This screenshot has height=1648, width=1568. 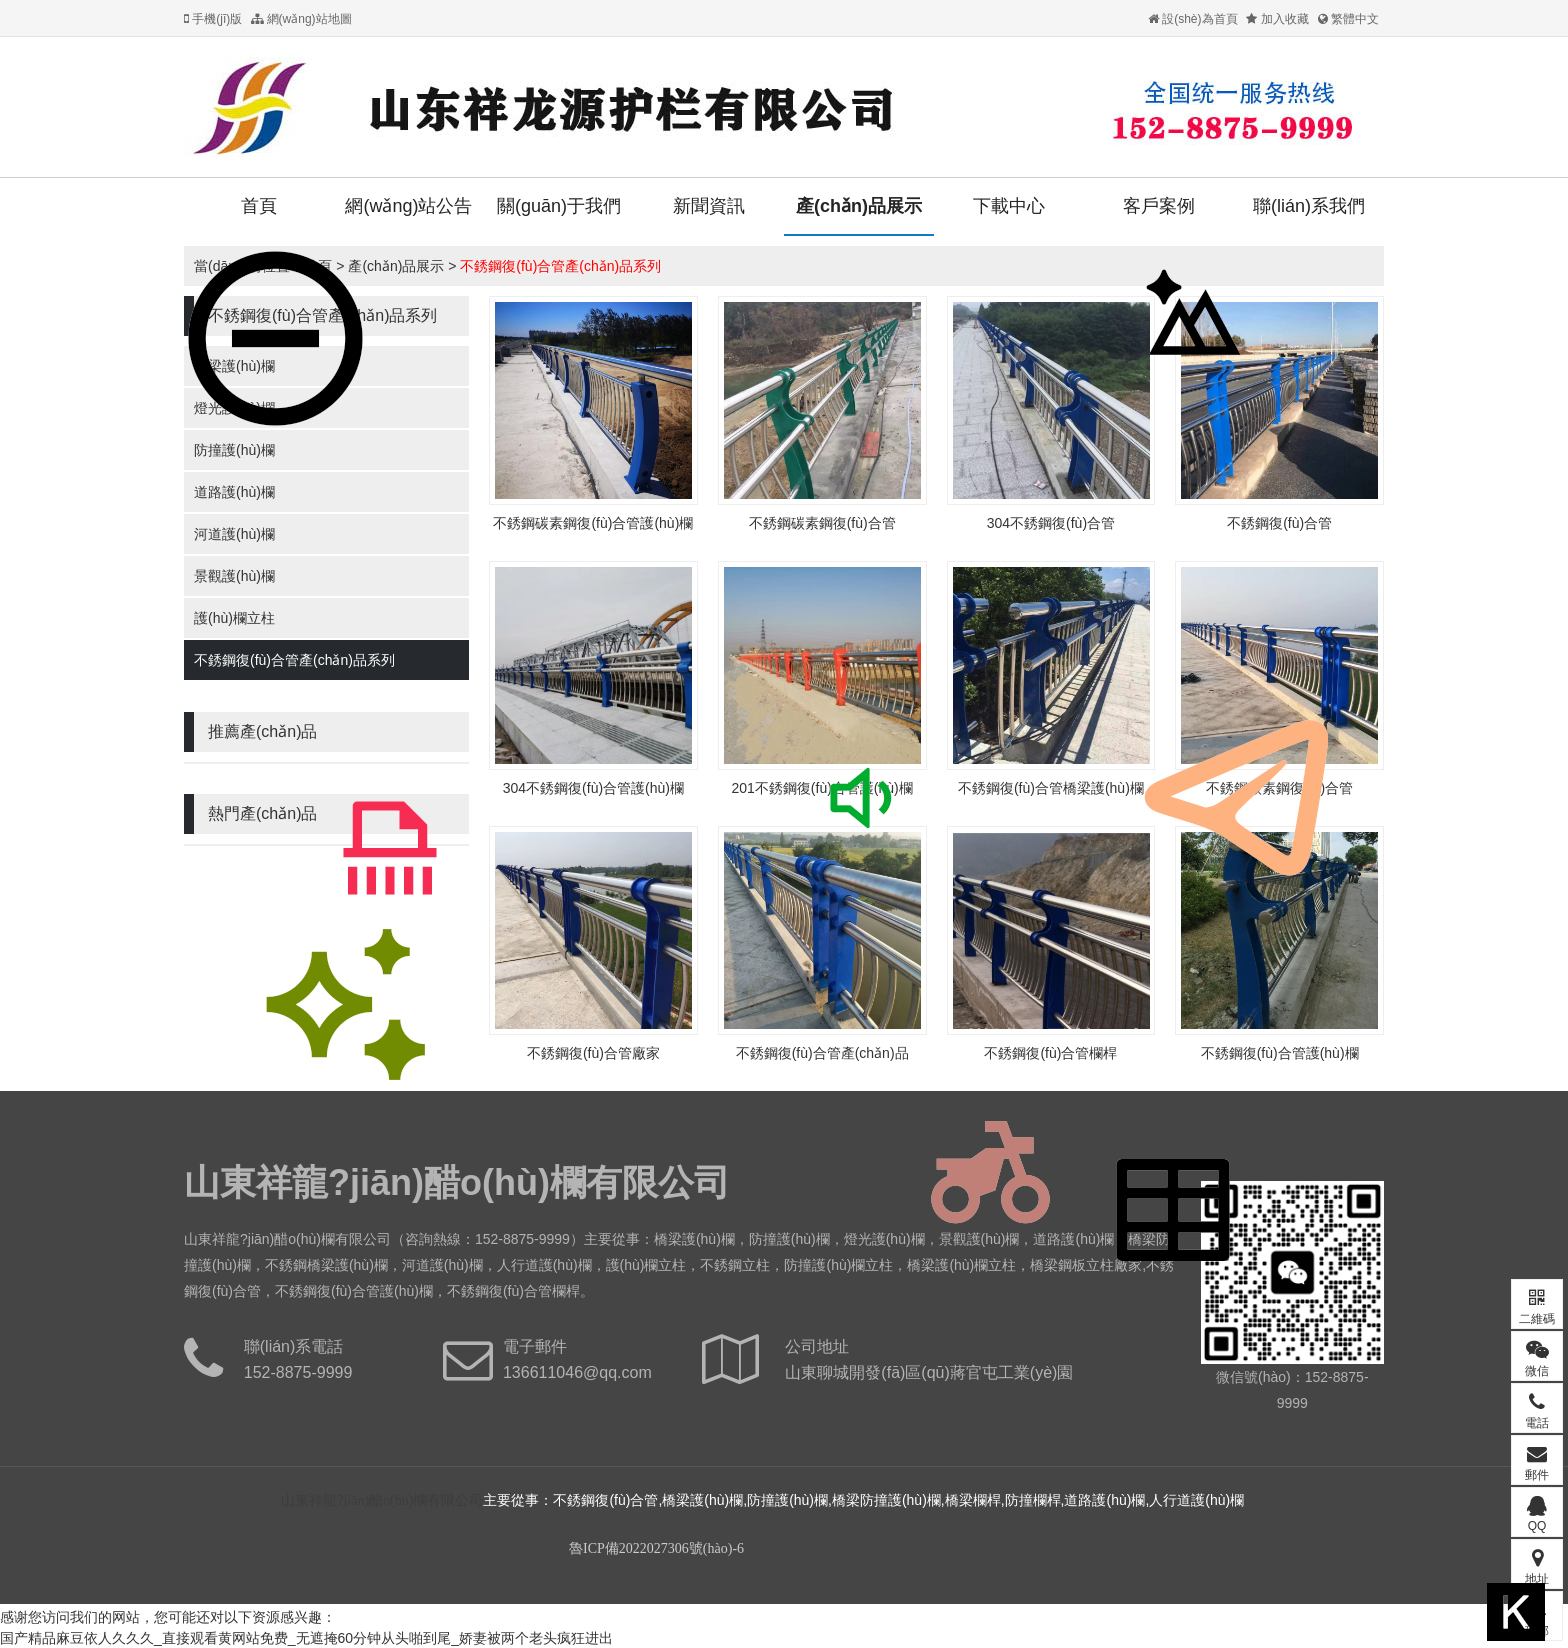 I want to click on generate AI-enhanced landscape images, so click(x=1192, y=315).